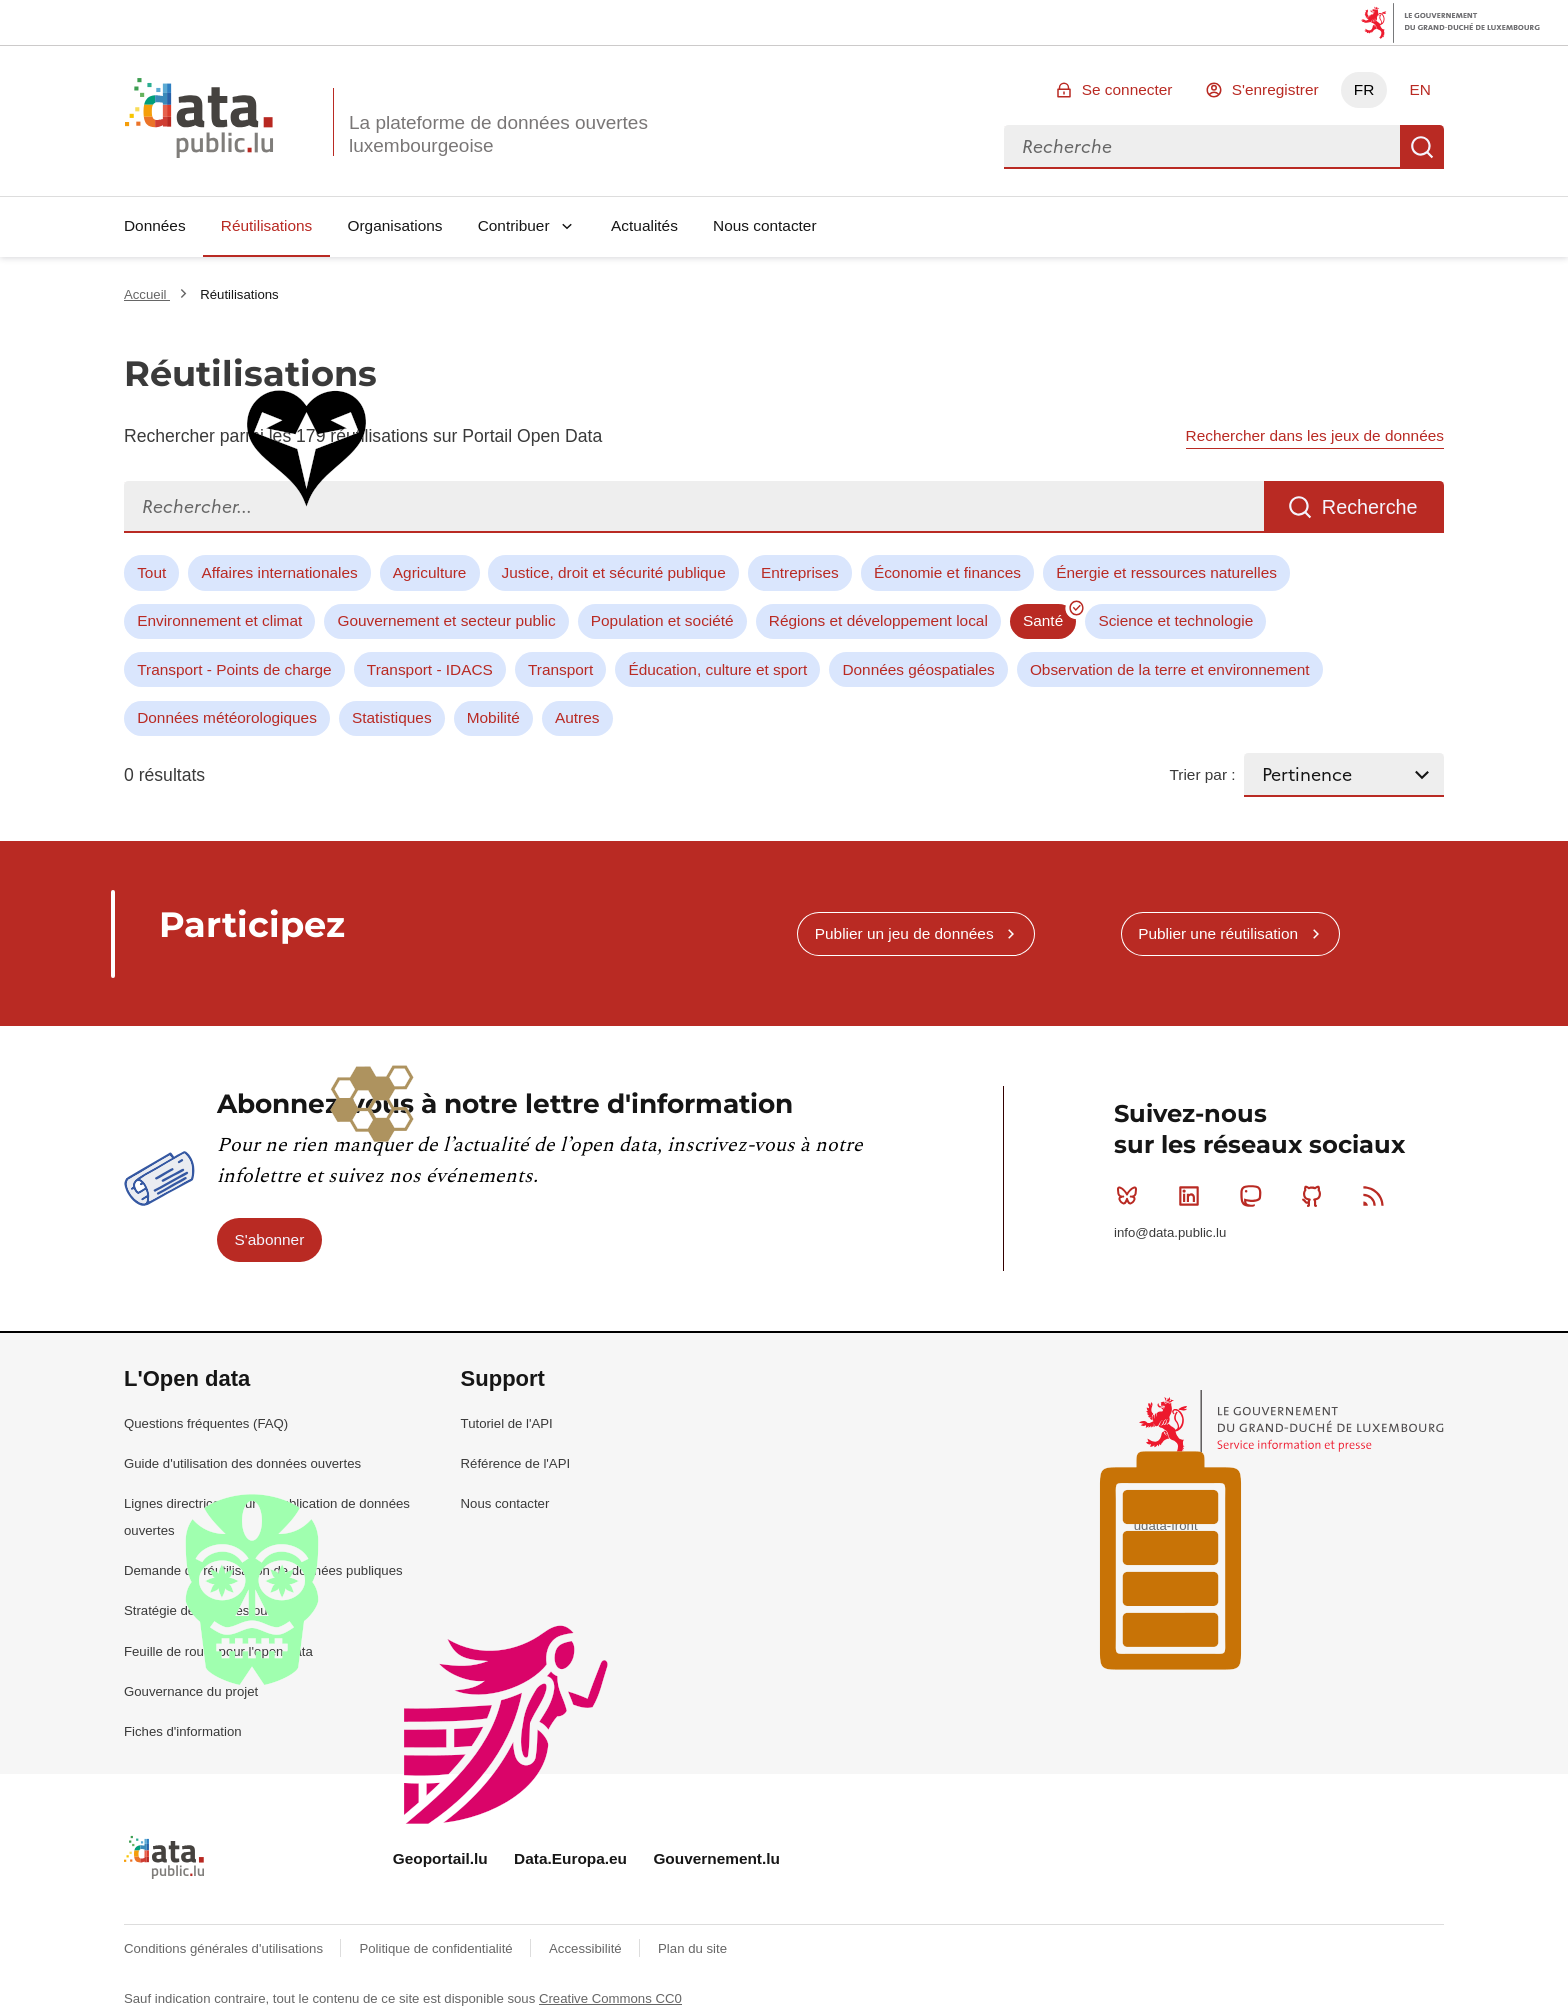 The image size is (1568, 2016). What do you see at coordinates (252, 1587) in the screenshot?
I see `día de los muertos themed game element or decoration` at bounding box center [252, 1587].